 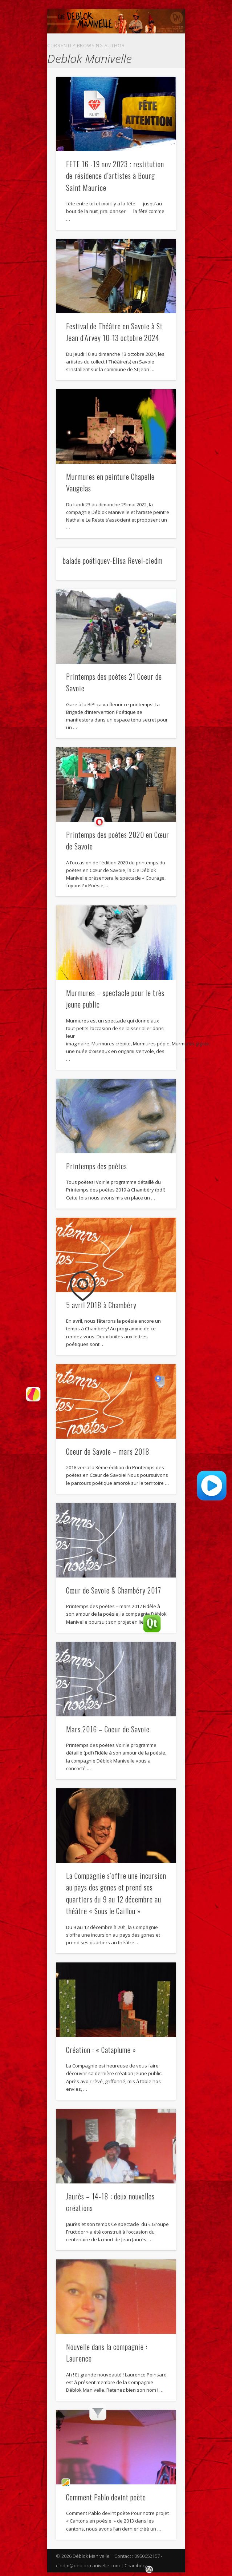 What do you see at coordinates (98, 2412) in the screenshot?
I see `open filter or sorting preferences` at bounding box center [98, 2412].